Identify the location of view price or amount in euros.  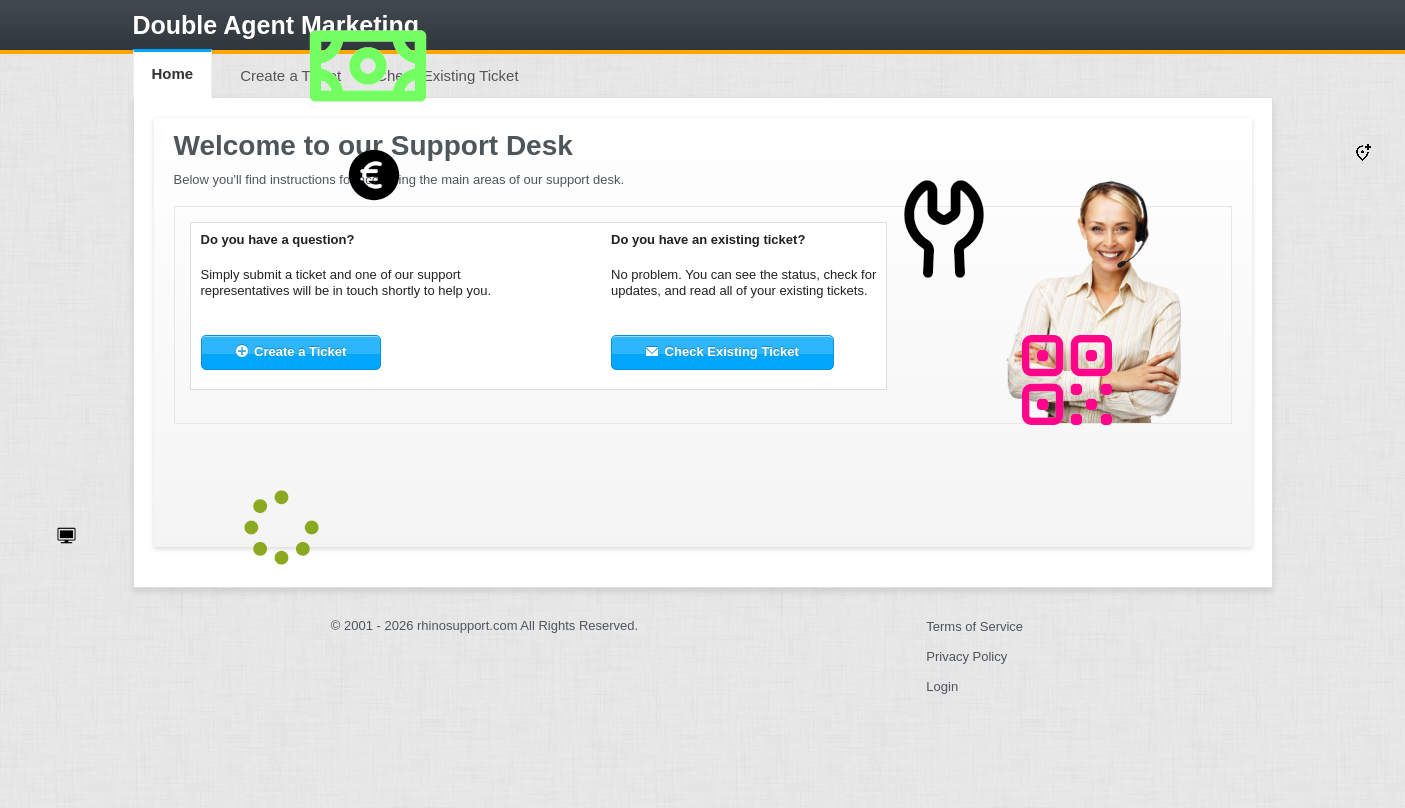
(374, 175).